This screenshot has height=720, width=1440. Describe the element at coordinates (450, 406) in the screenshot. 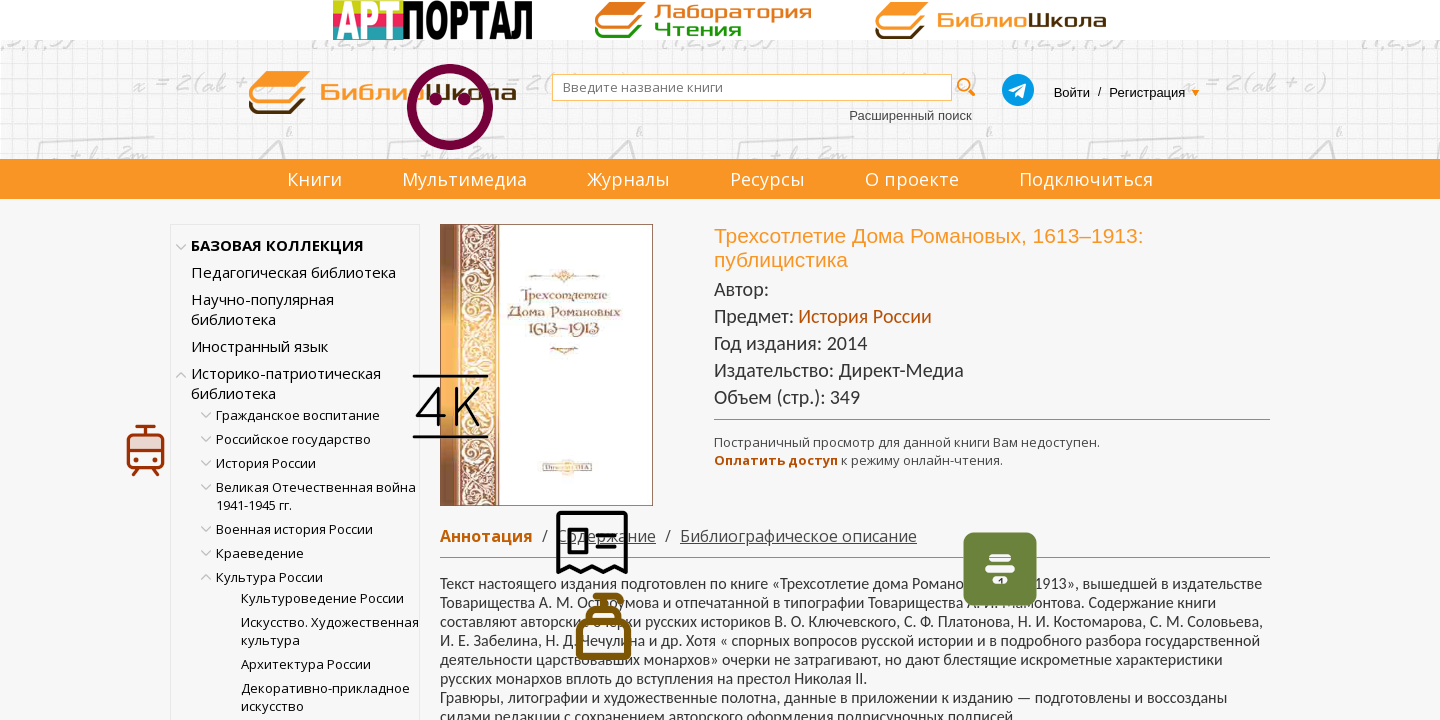

I see `indicates 4K video resolution available` at that location.